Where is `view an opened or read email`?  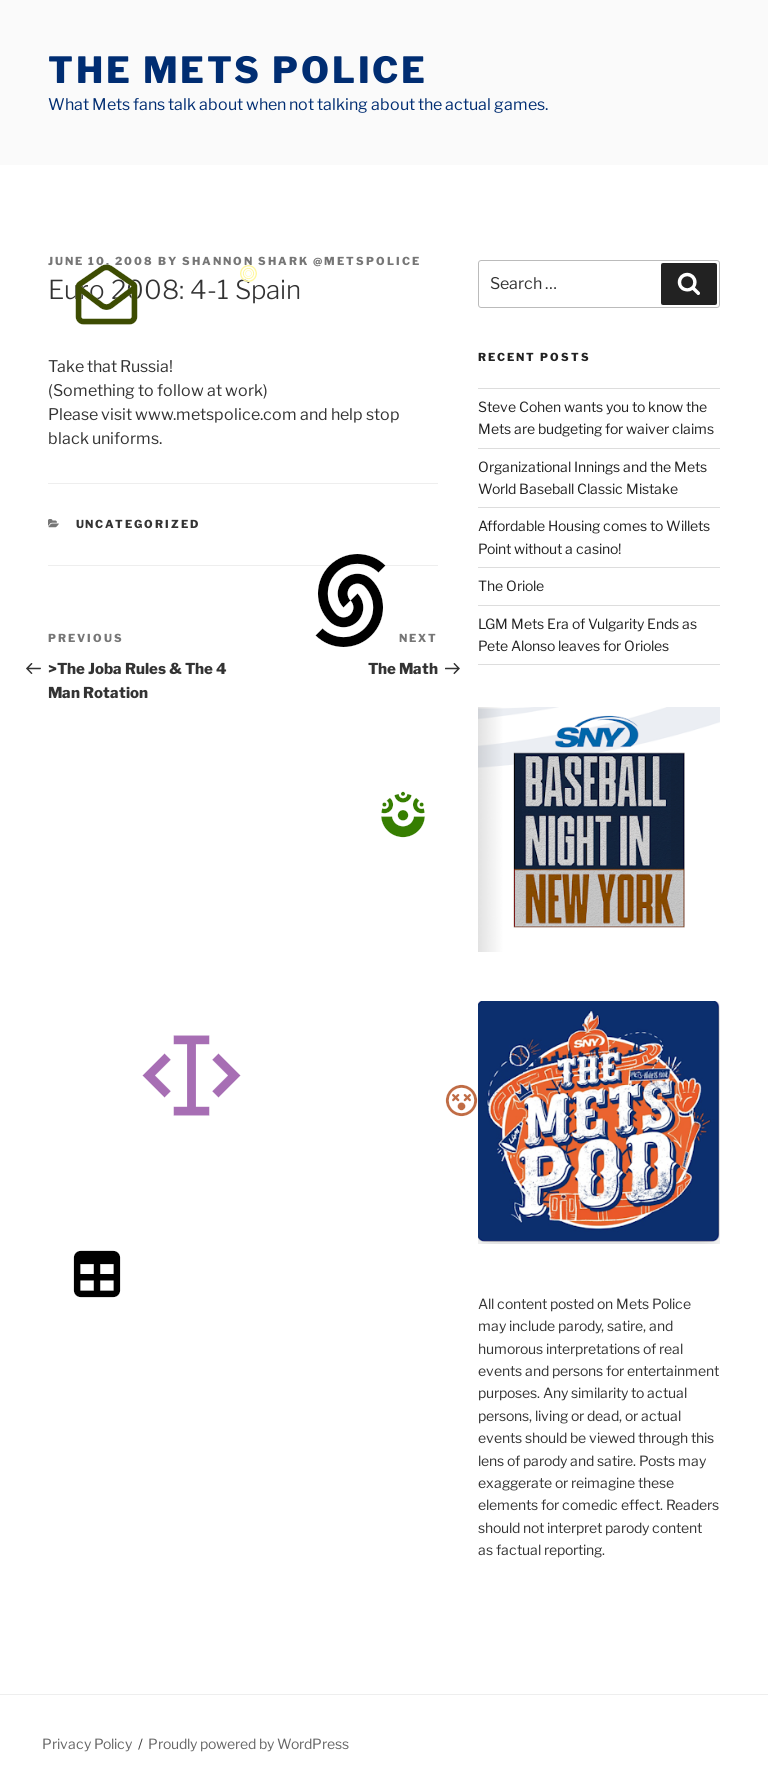
view an opened or read email is located at coordinates (106, 297).